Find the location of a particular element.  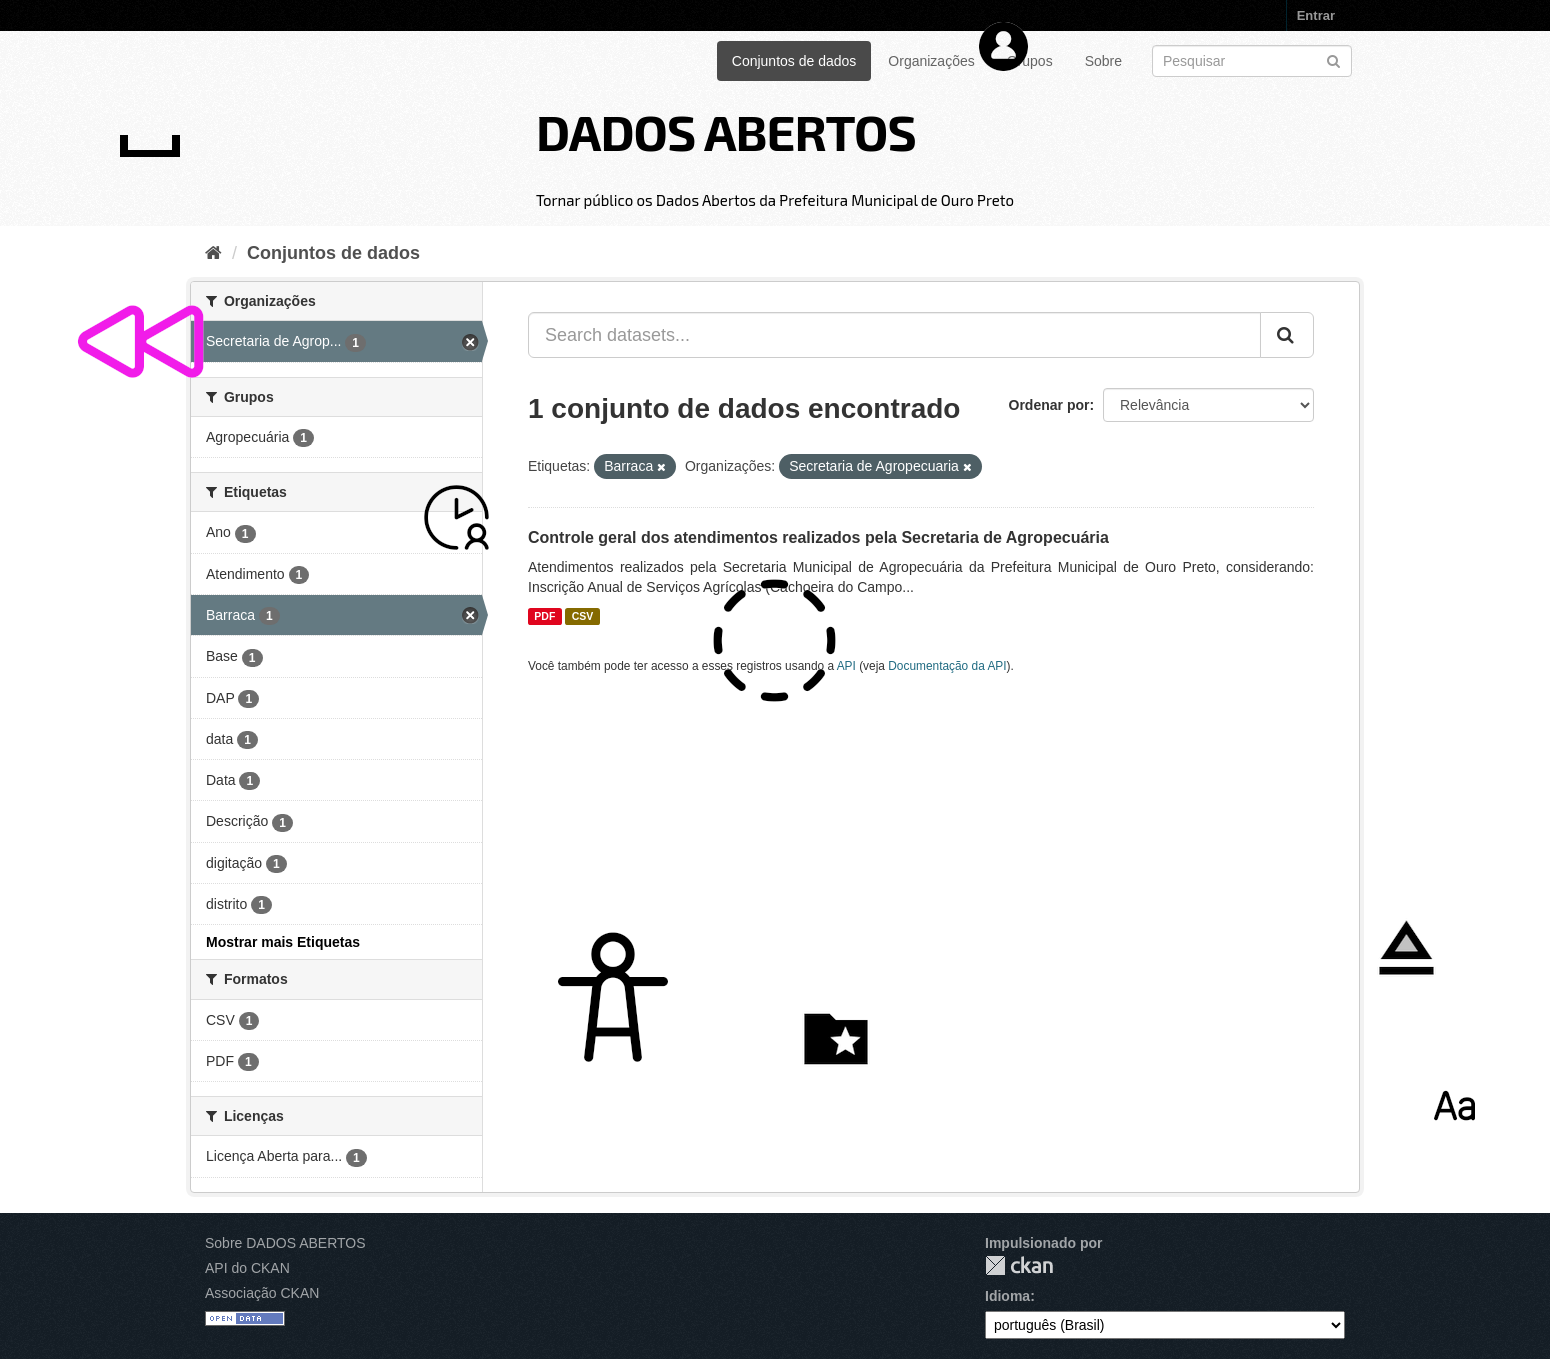

insert a space character is located at coordinates (150, 146).